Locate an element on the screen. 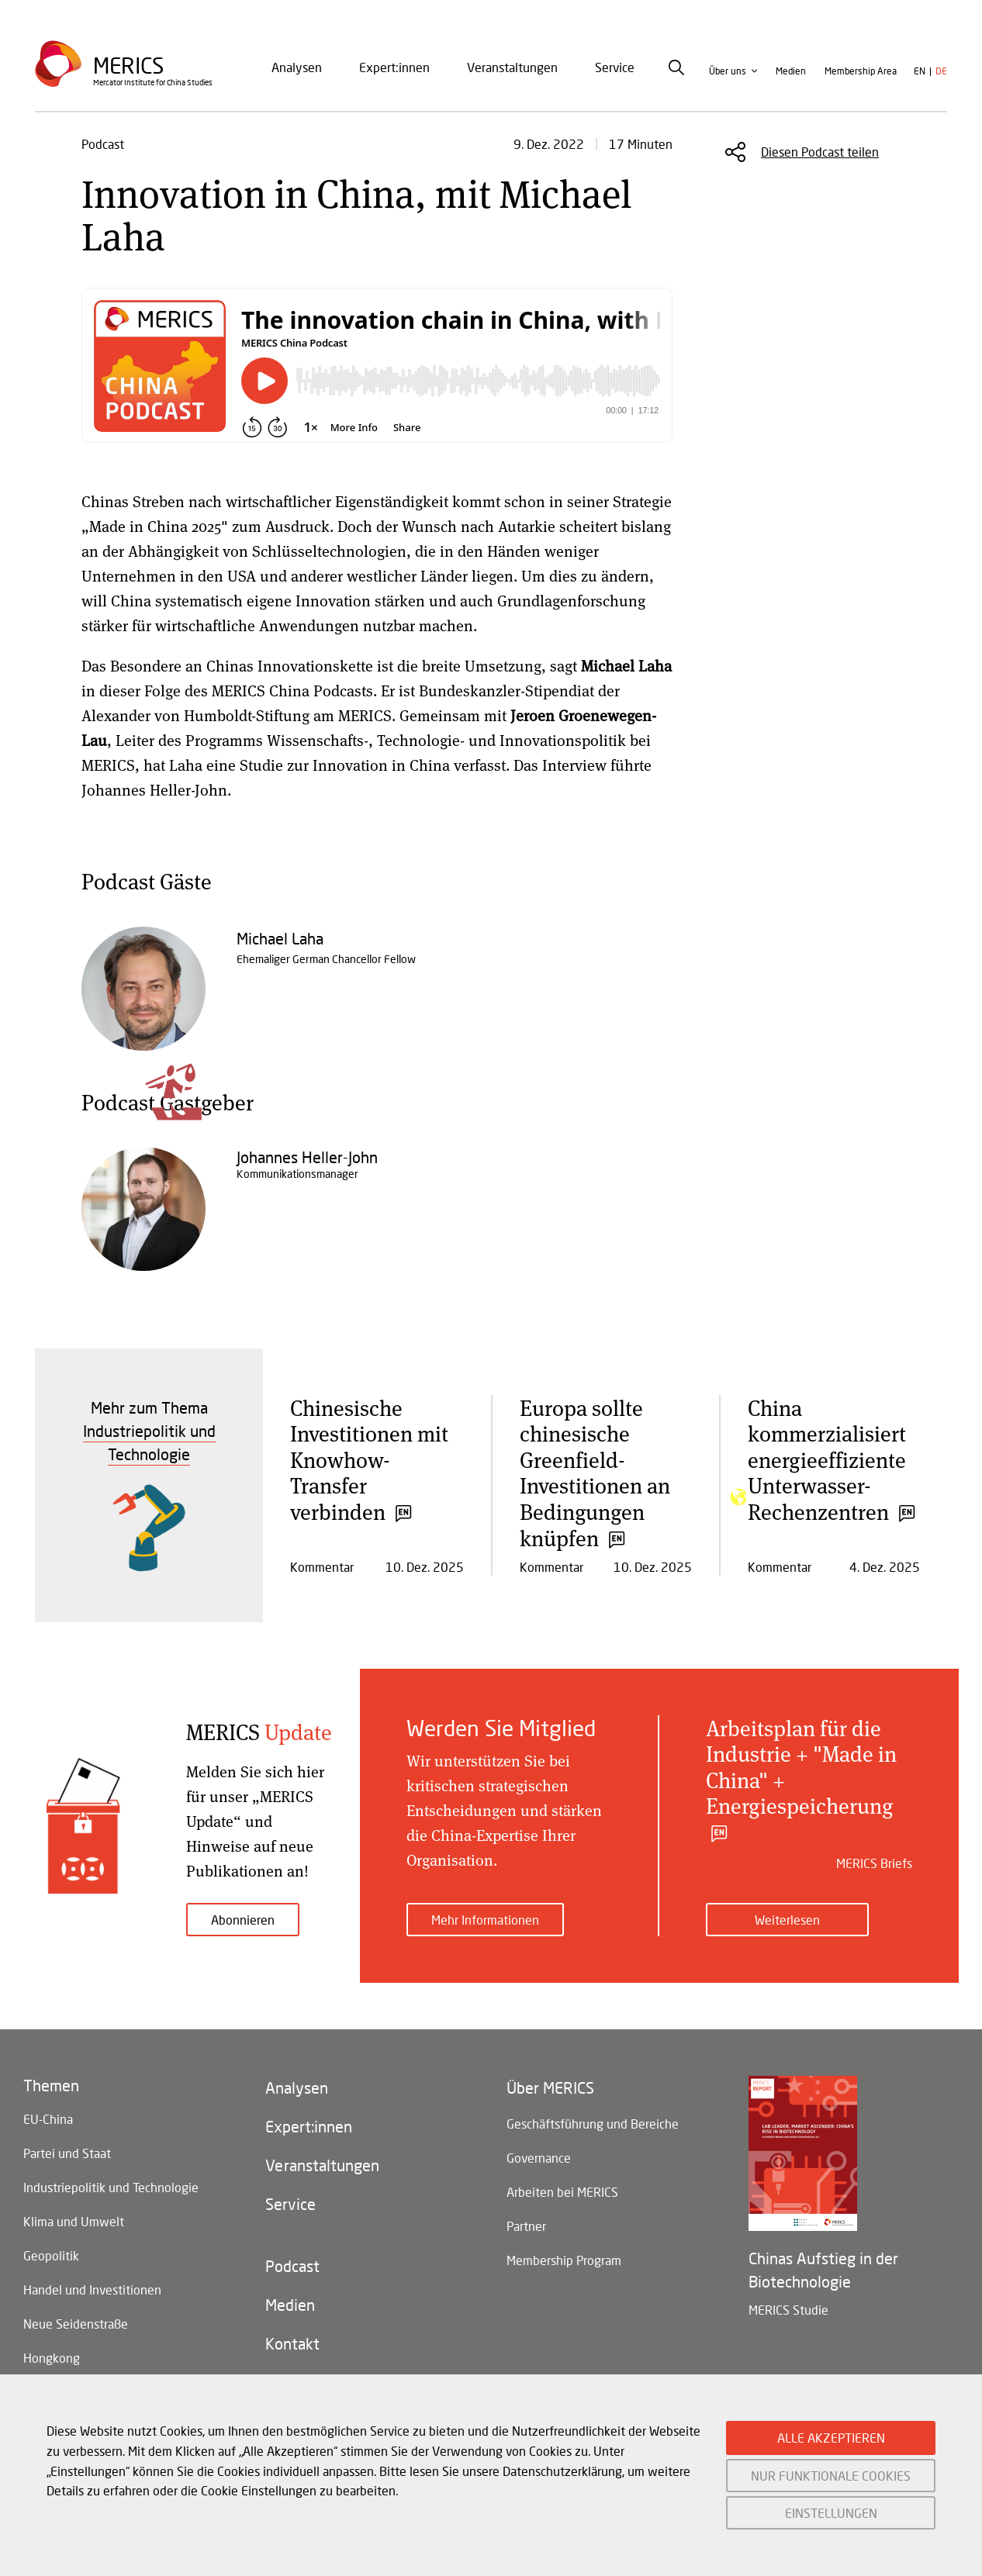 This screenshot has height=2576, width=982. the fool tarot card icon is located at coordinates (171, 1090).